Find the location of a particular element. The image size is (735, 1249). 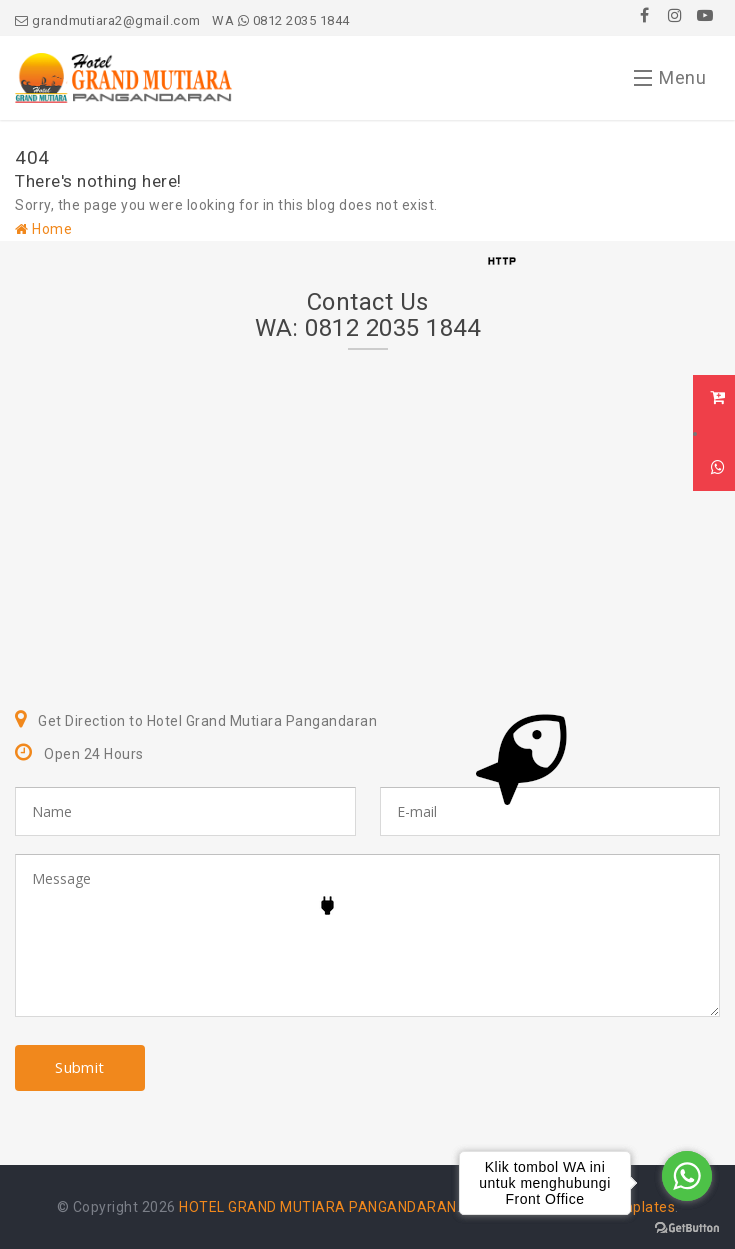

indicates a web link or URL is located at coordinates (502, 261).